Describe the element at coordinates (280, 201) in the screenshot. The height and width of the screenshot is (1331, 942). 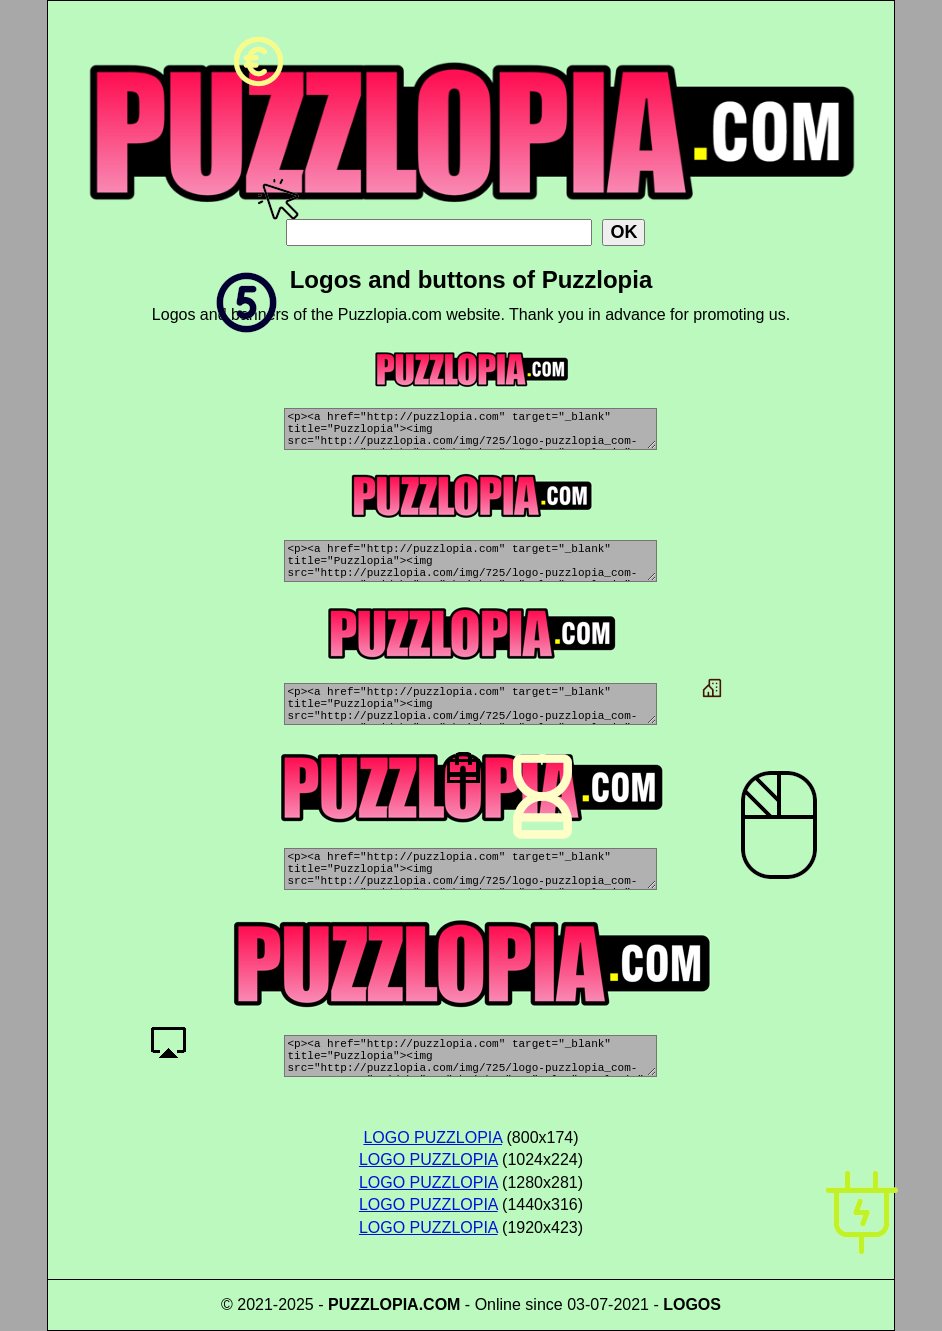
I see `click or tap to interact` at that location.